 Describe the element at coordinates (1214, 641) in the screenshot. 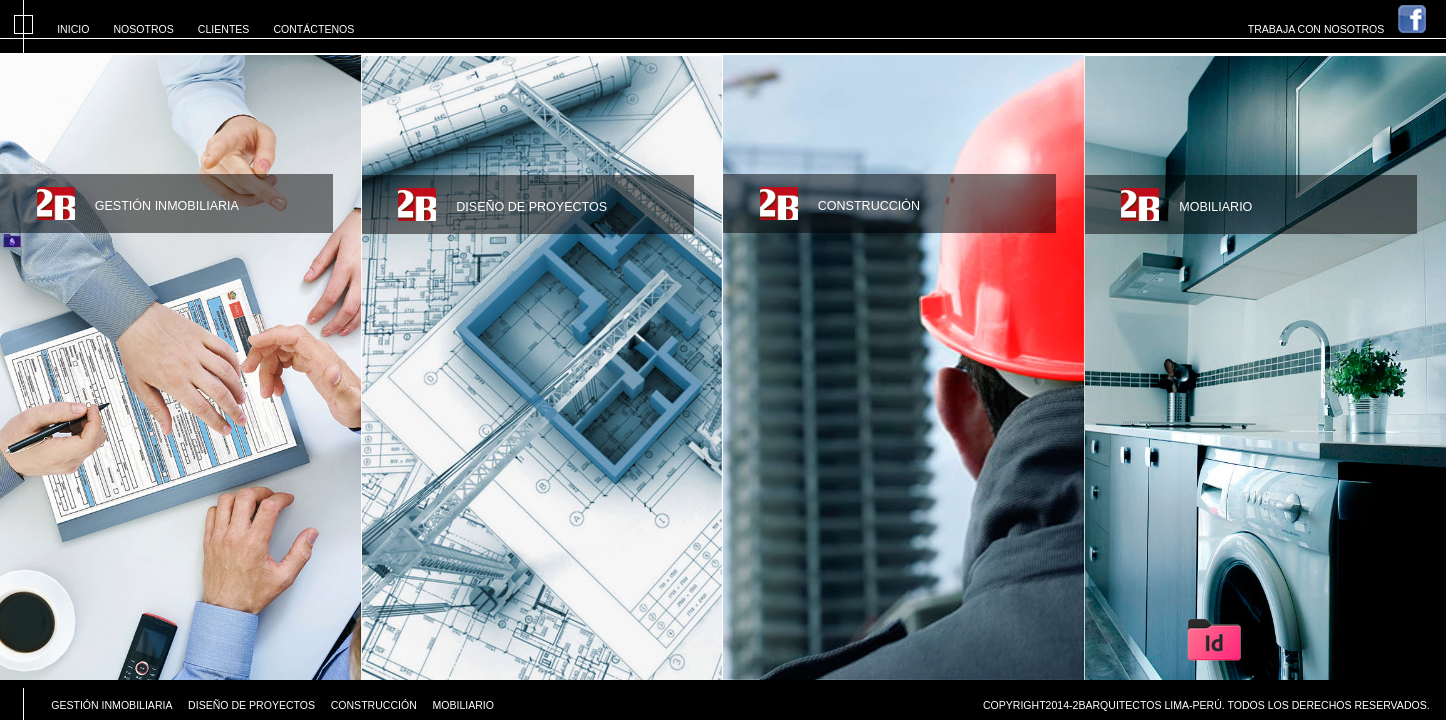

I see `folder containing adobe indesign project files` at that location.